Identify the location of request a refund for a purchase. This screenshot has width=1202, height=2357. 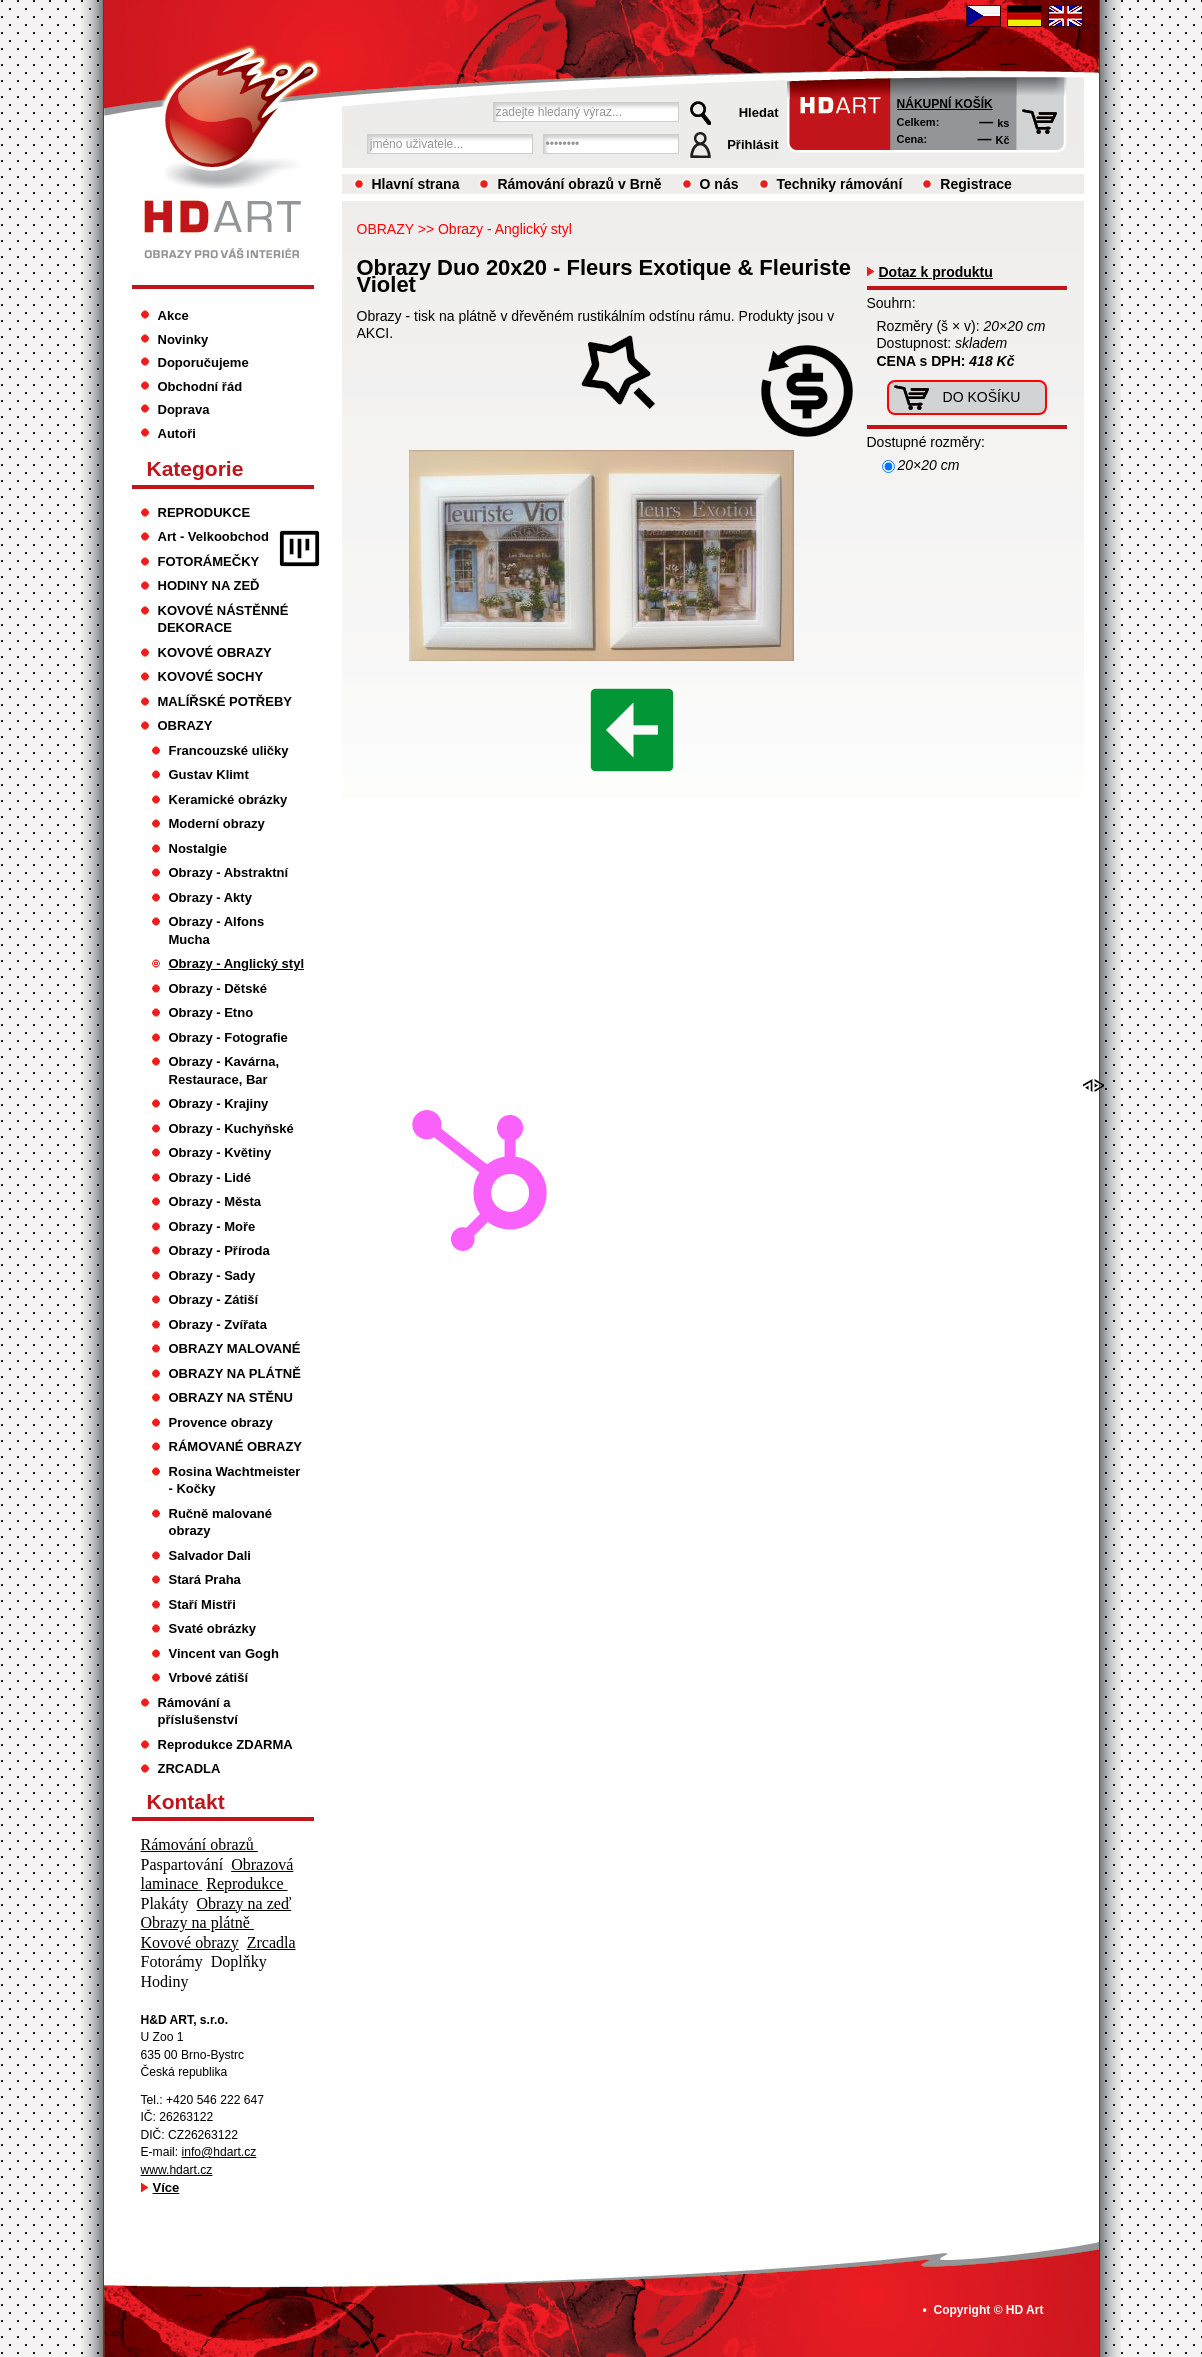
(807, 391).